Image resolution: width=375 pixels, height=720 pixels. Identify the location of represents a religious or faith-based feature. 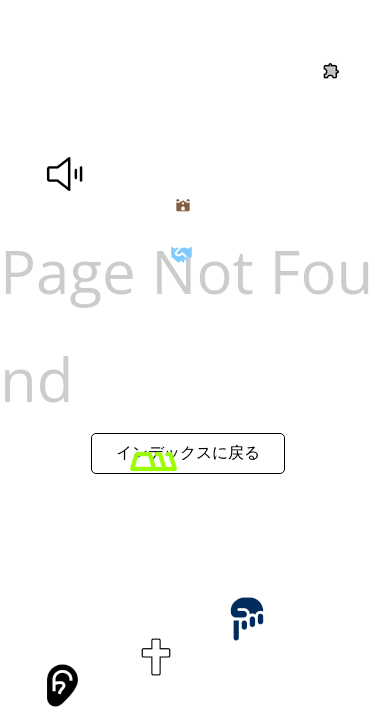
(156, 657).